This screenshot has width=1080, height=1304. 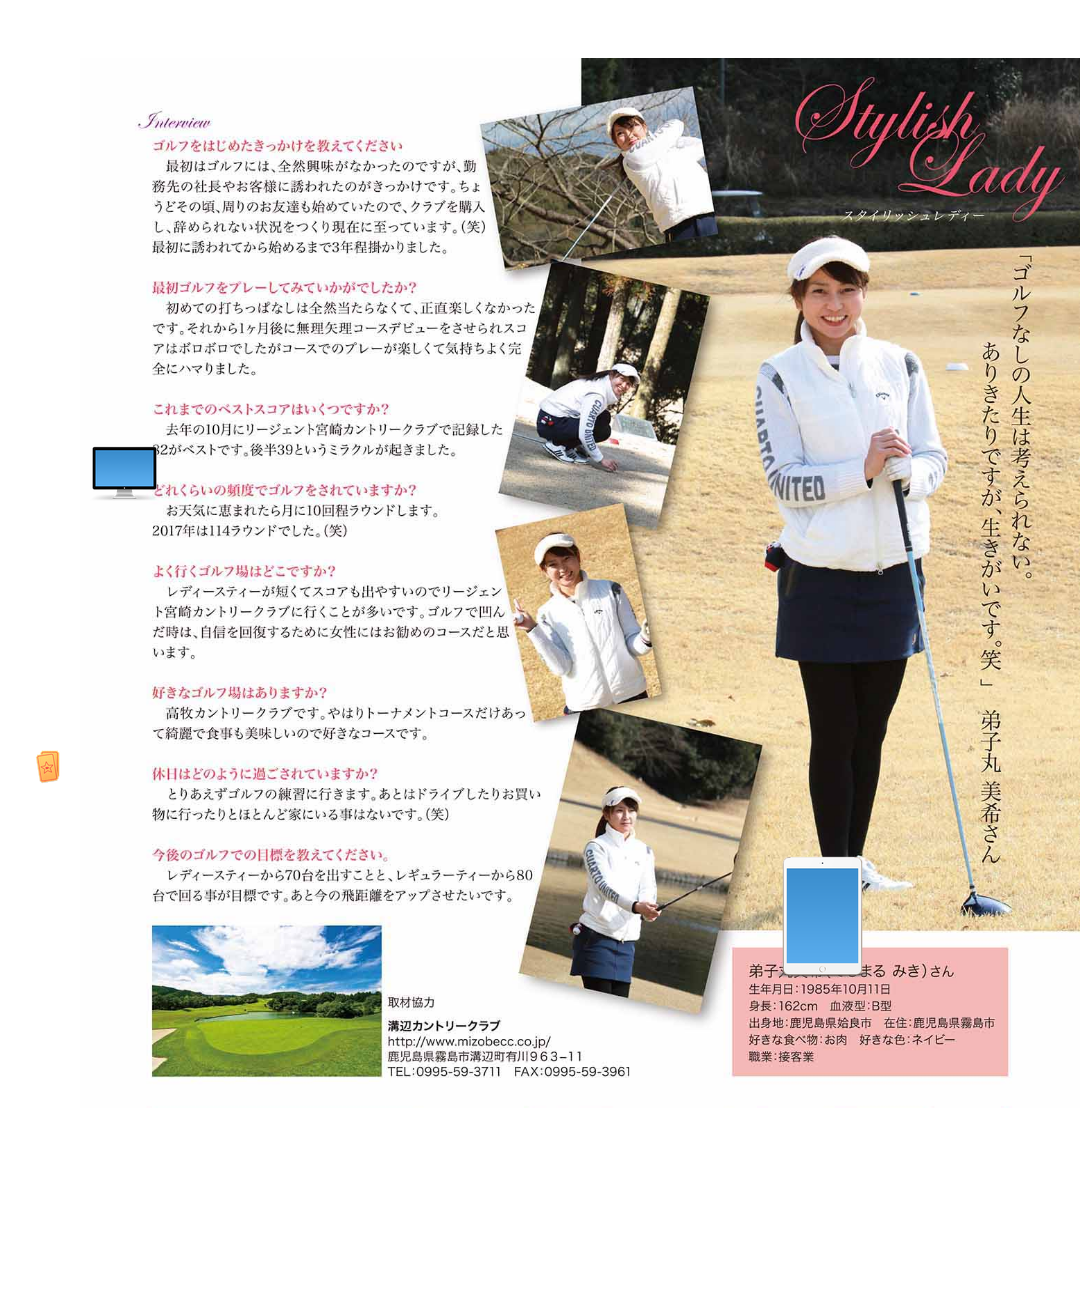 I want to click on access iMovie theater or shared projects, so click(x=49, y=767).